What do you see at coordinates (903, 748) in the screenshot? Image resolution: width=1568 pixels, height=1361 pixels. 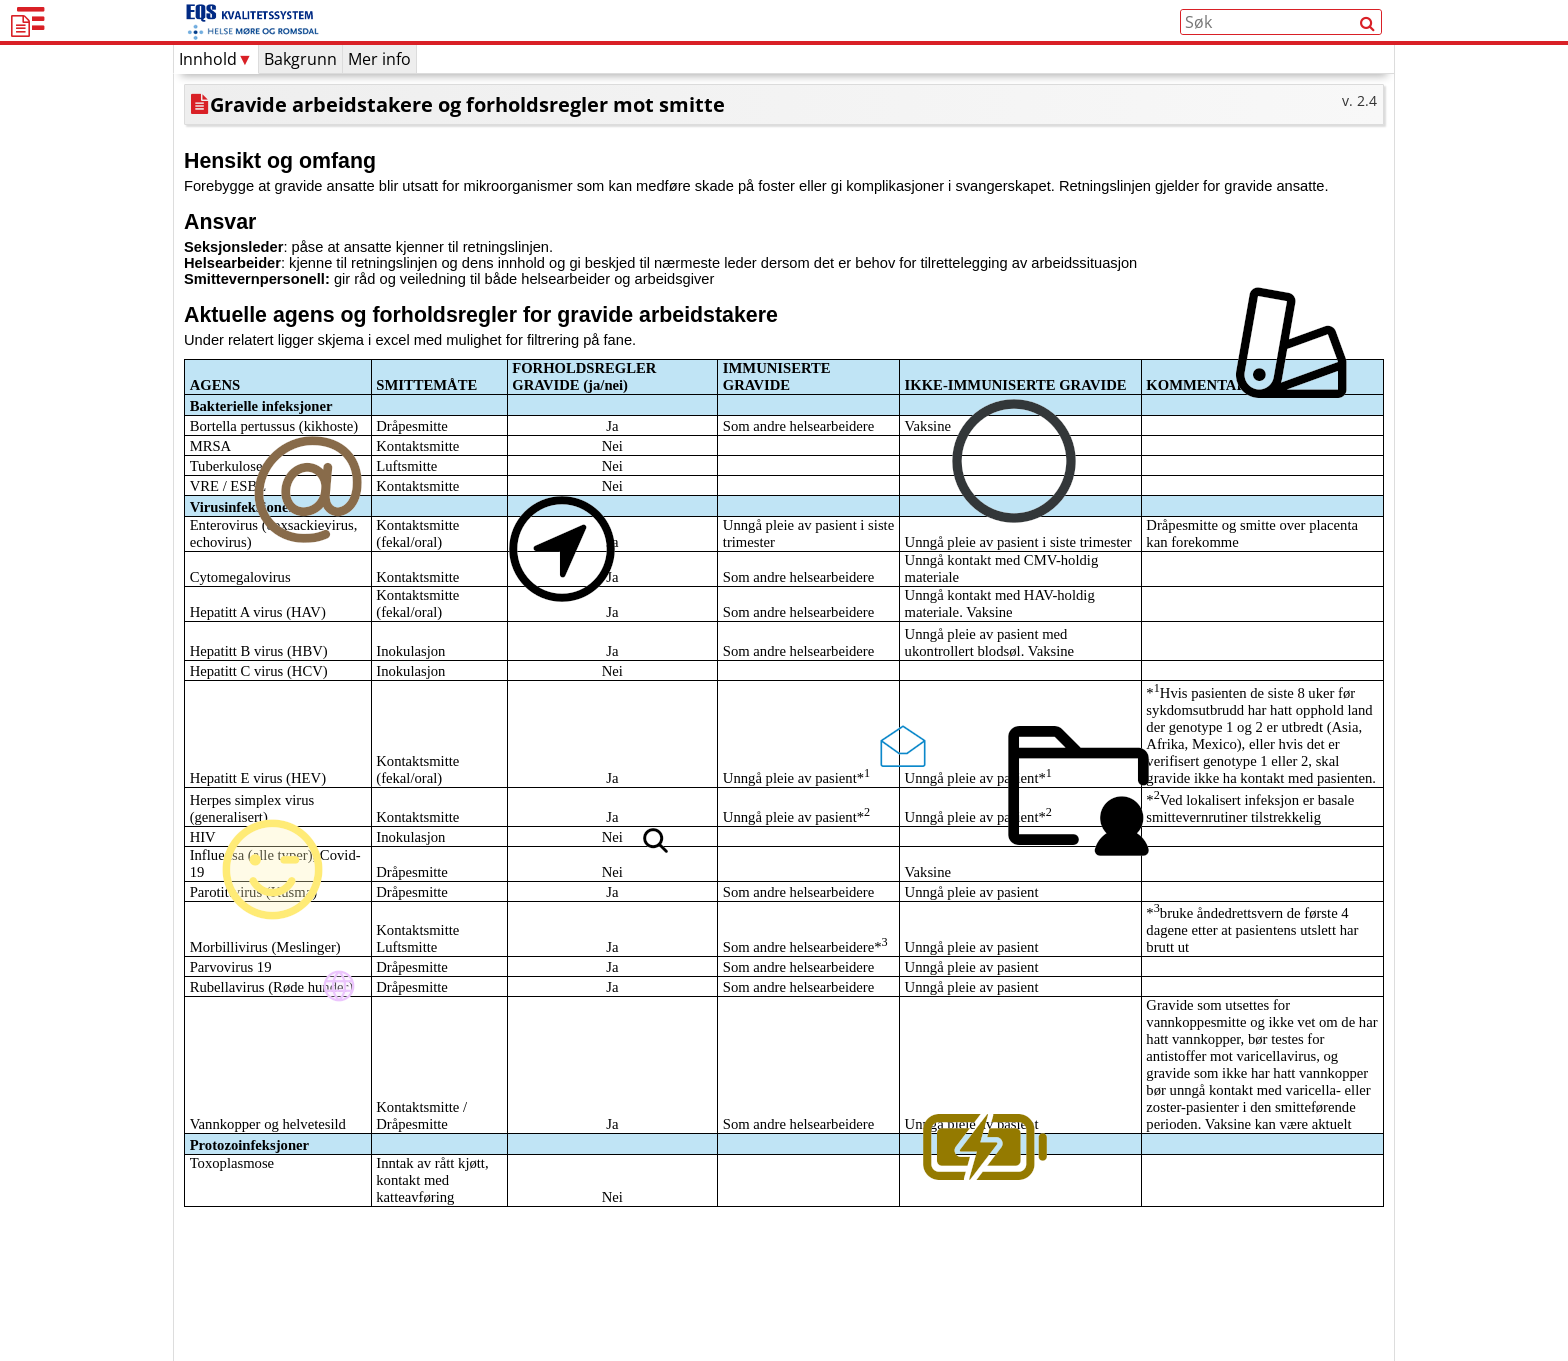 I see `view opened mail or messages` at bounding box center [903, 748].